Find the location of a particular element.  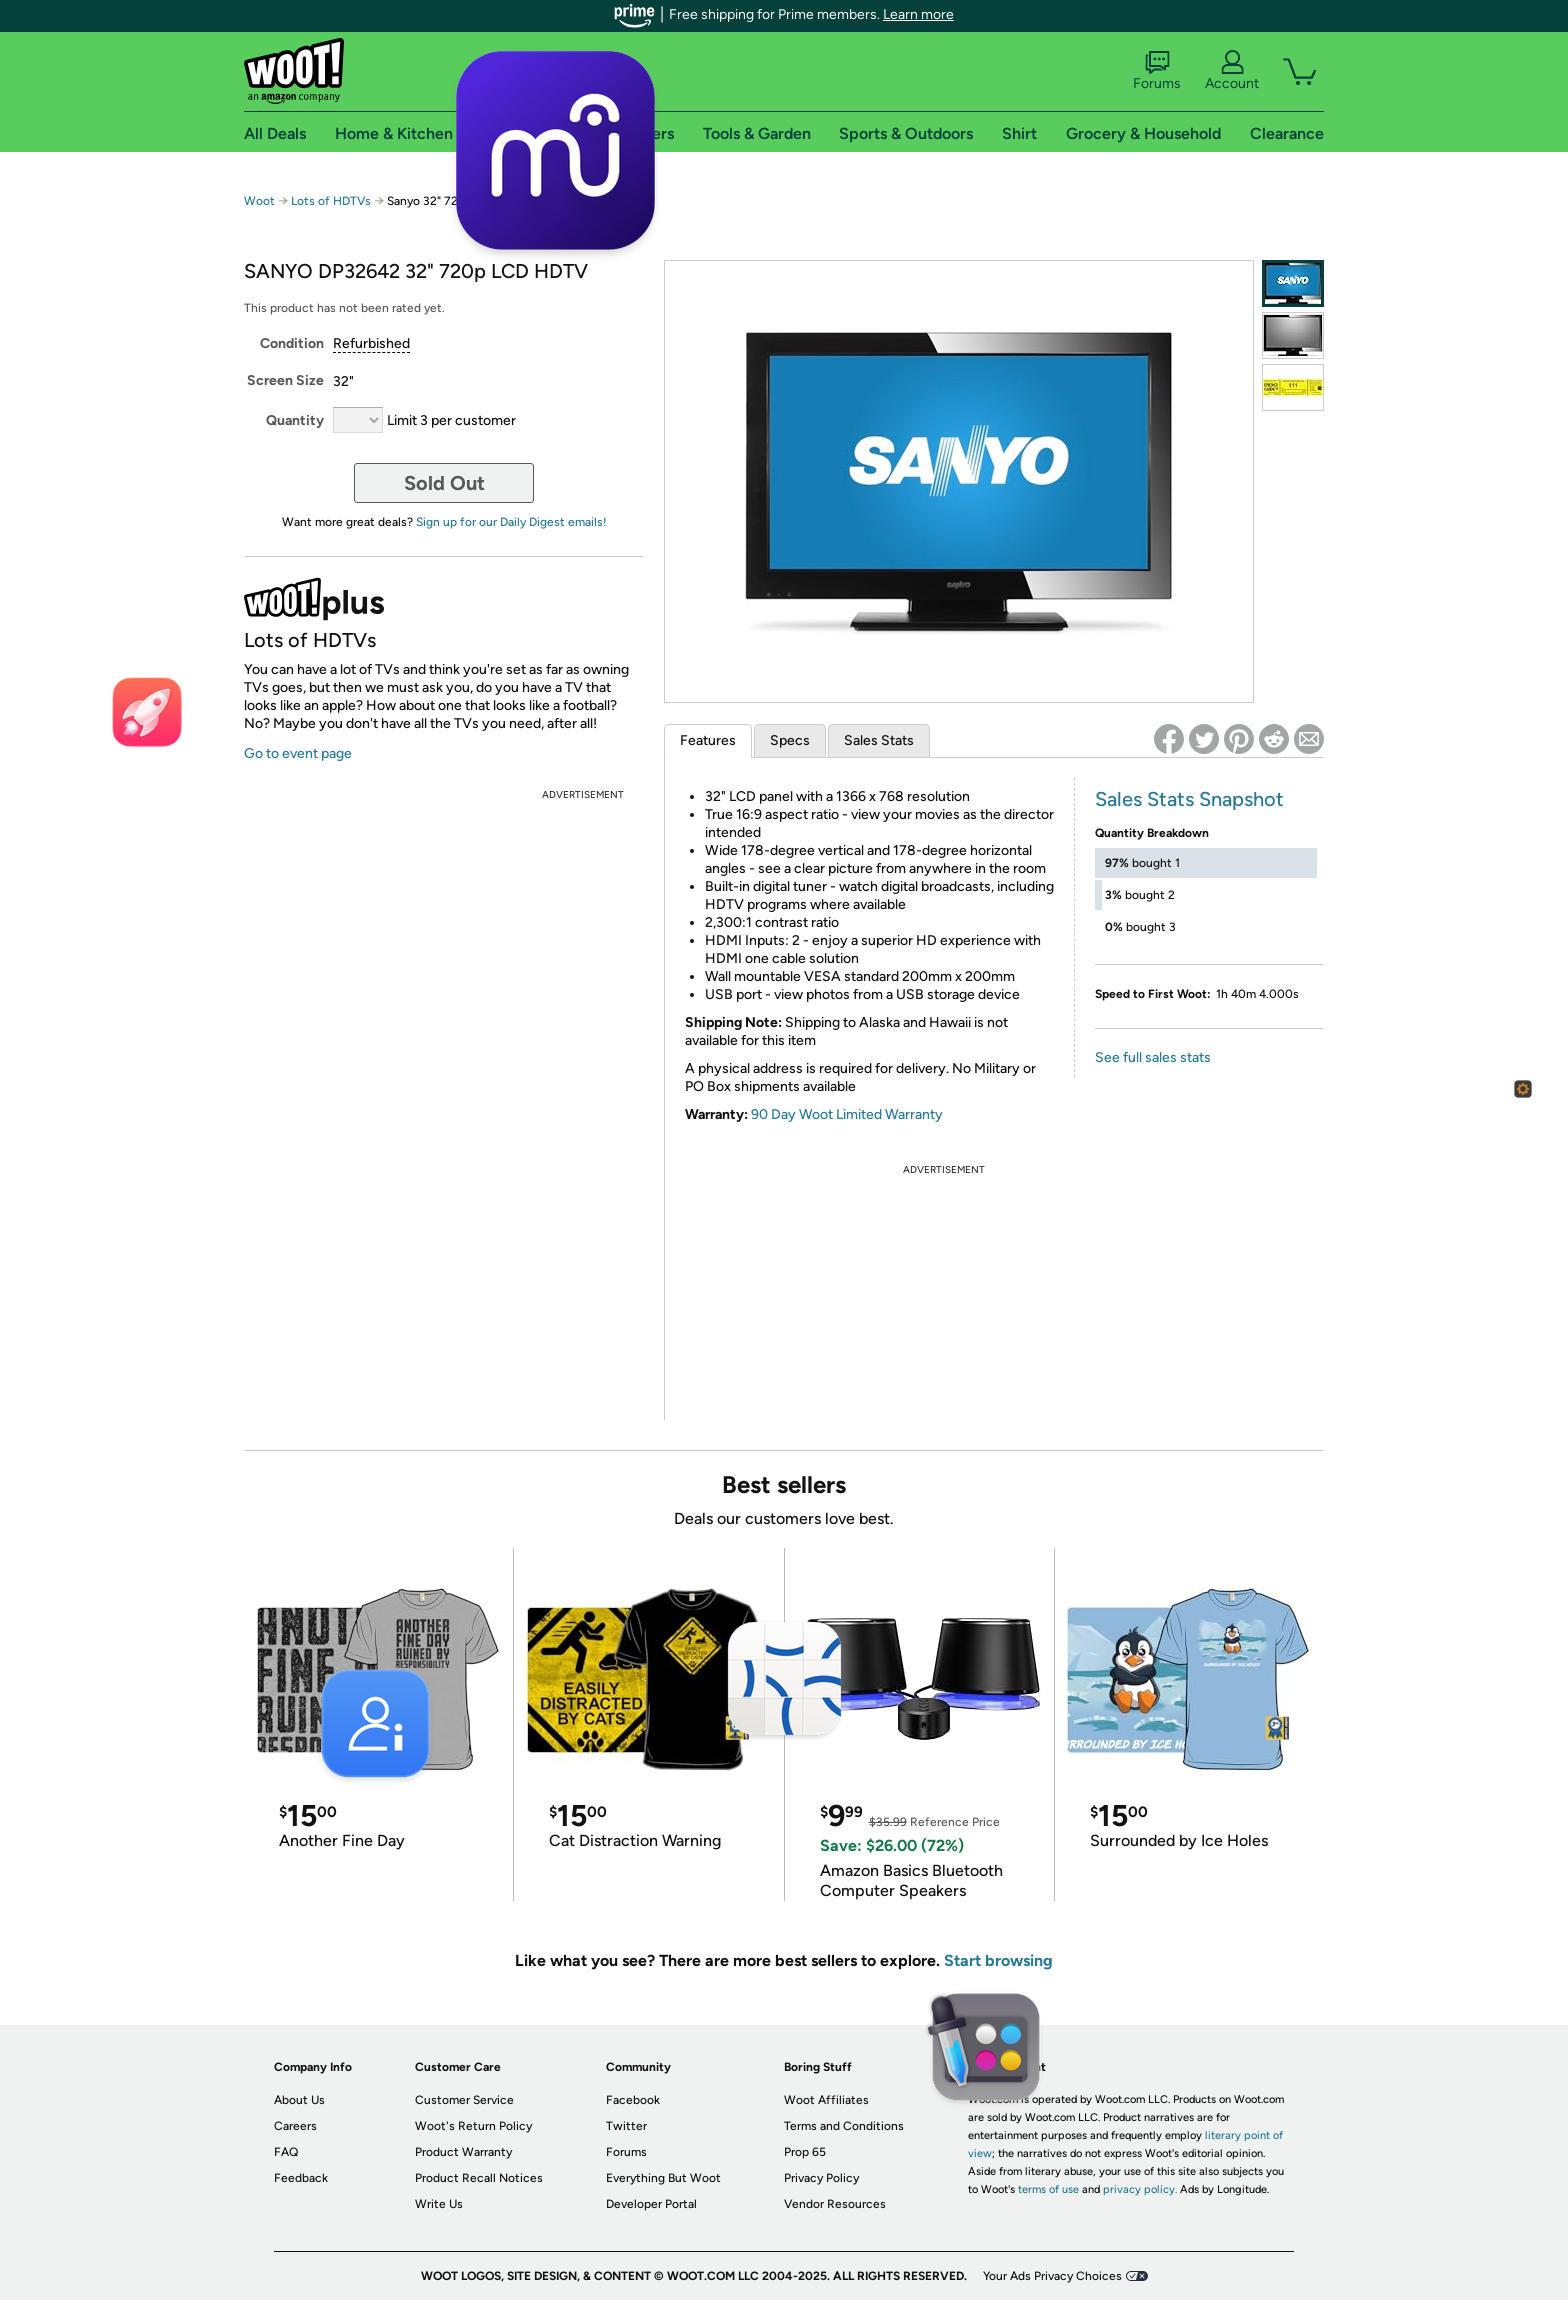

launch gnome taquin sliding puzzle game is located at coordinates (784, 1678).